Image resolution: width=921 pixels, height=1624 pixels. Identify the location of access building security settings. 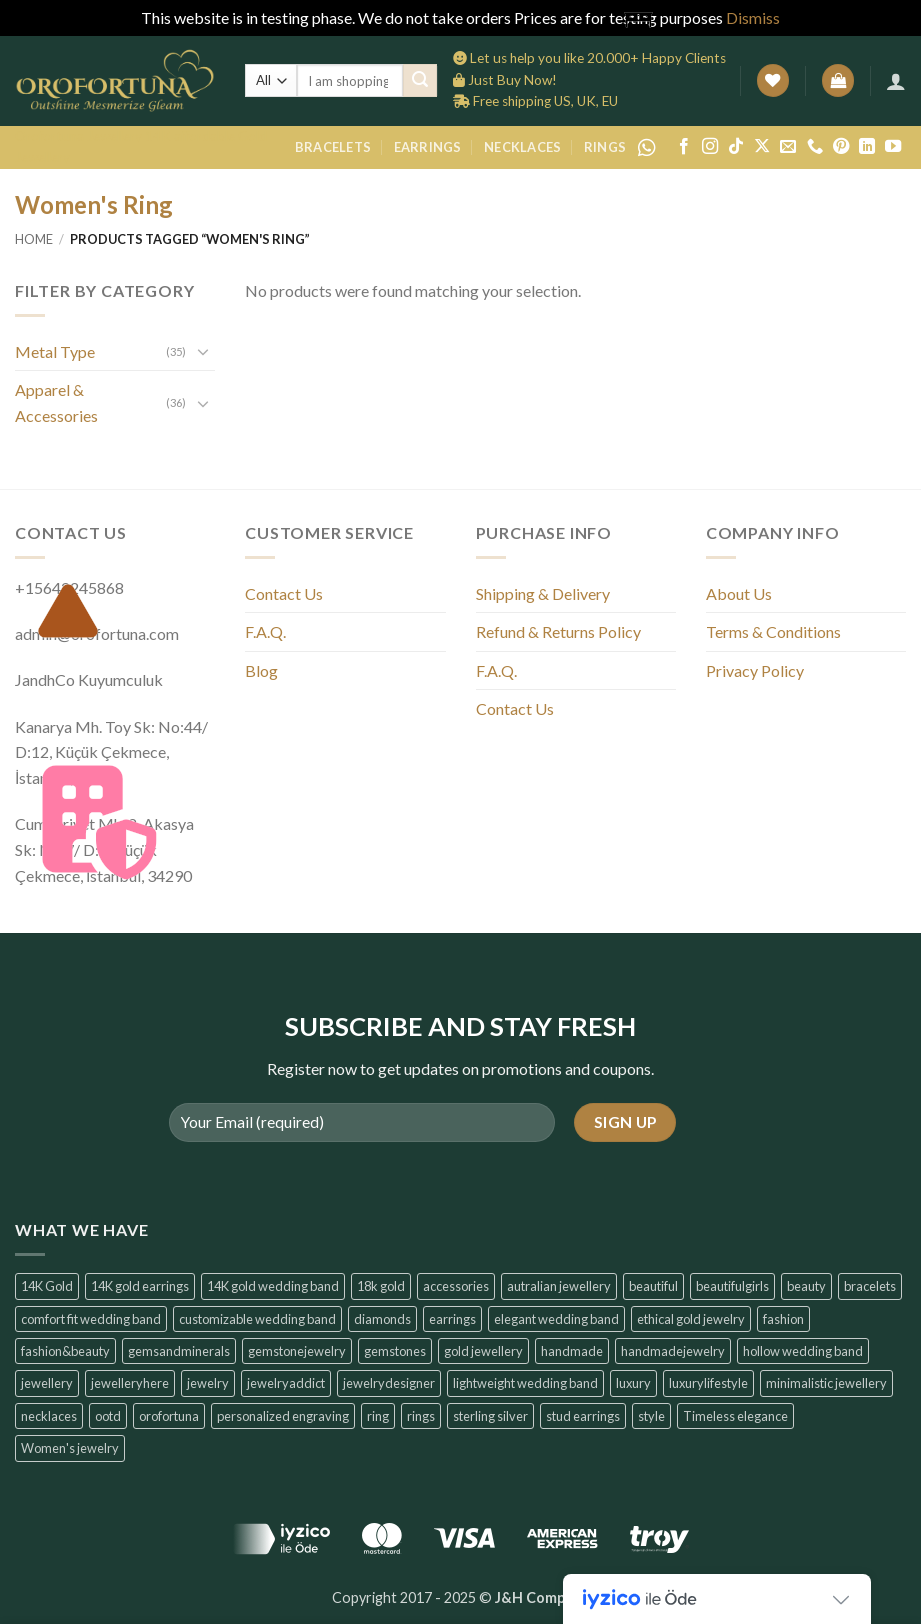
(96, 819).